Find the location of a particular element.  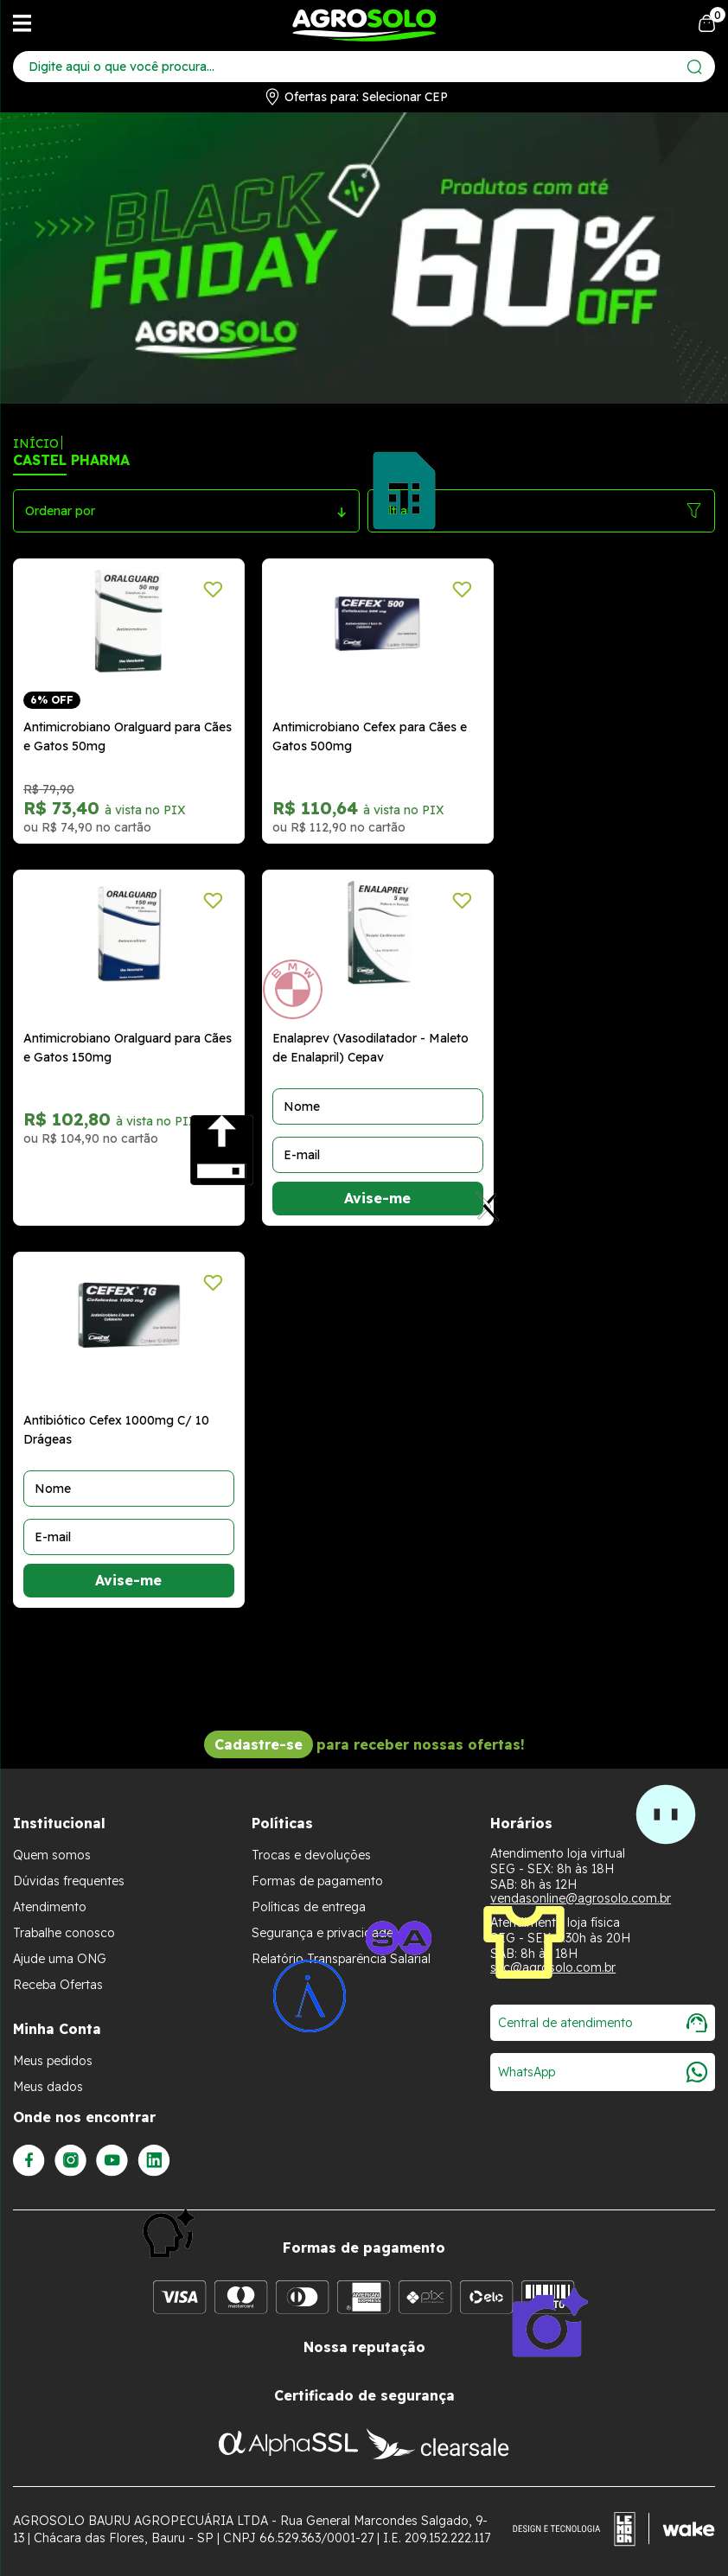

access AI-powered camera features is located at coordinates (546, 2325).